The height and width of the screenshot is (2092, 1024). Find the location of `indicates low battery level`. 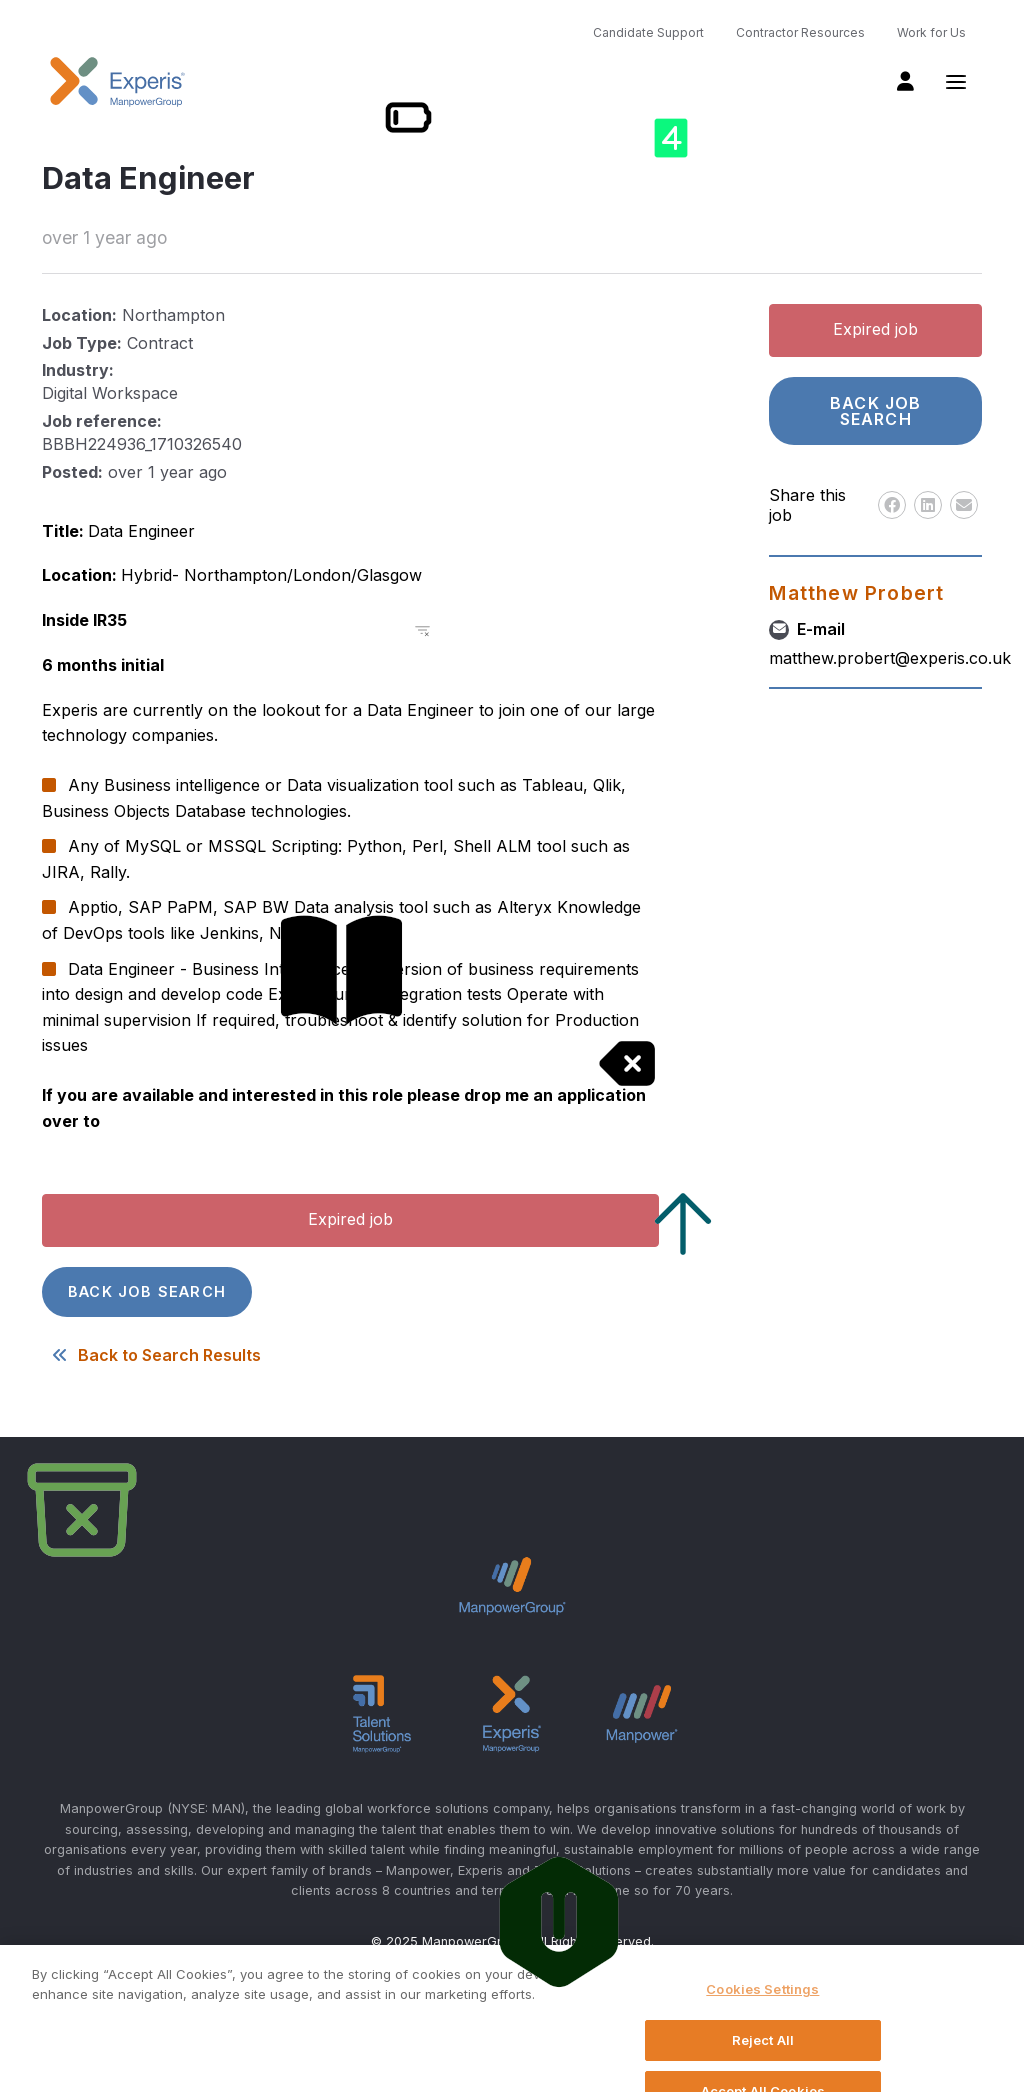

indicates low battery level is located at coordinates (408, 117).